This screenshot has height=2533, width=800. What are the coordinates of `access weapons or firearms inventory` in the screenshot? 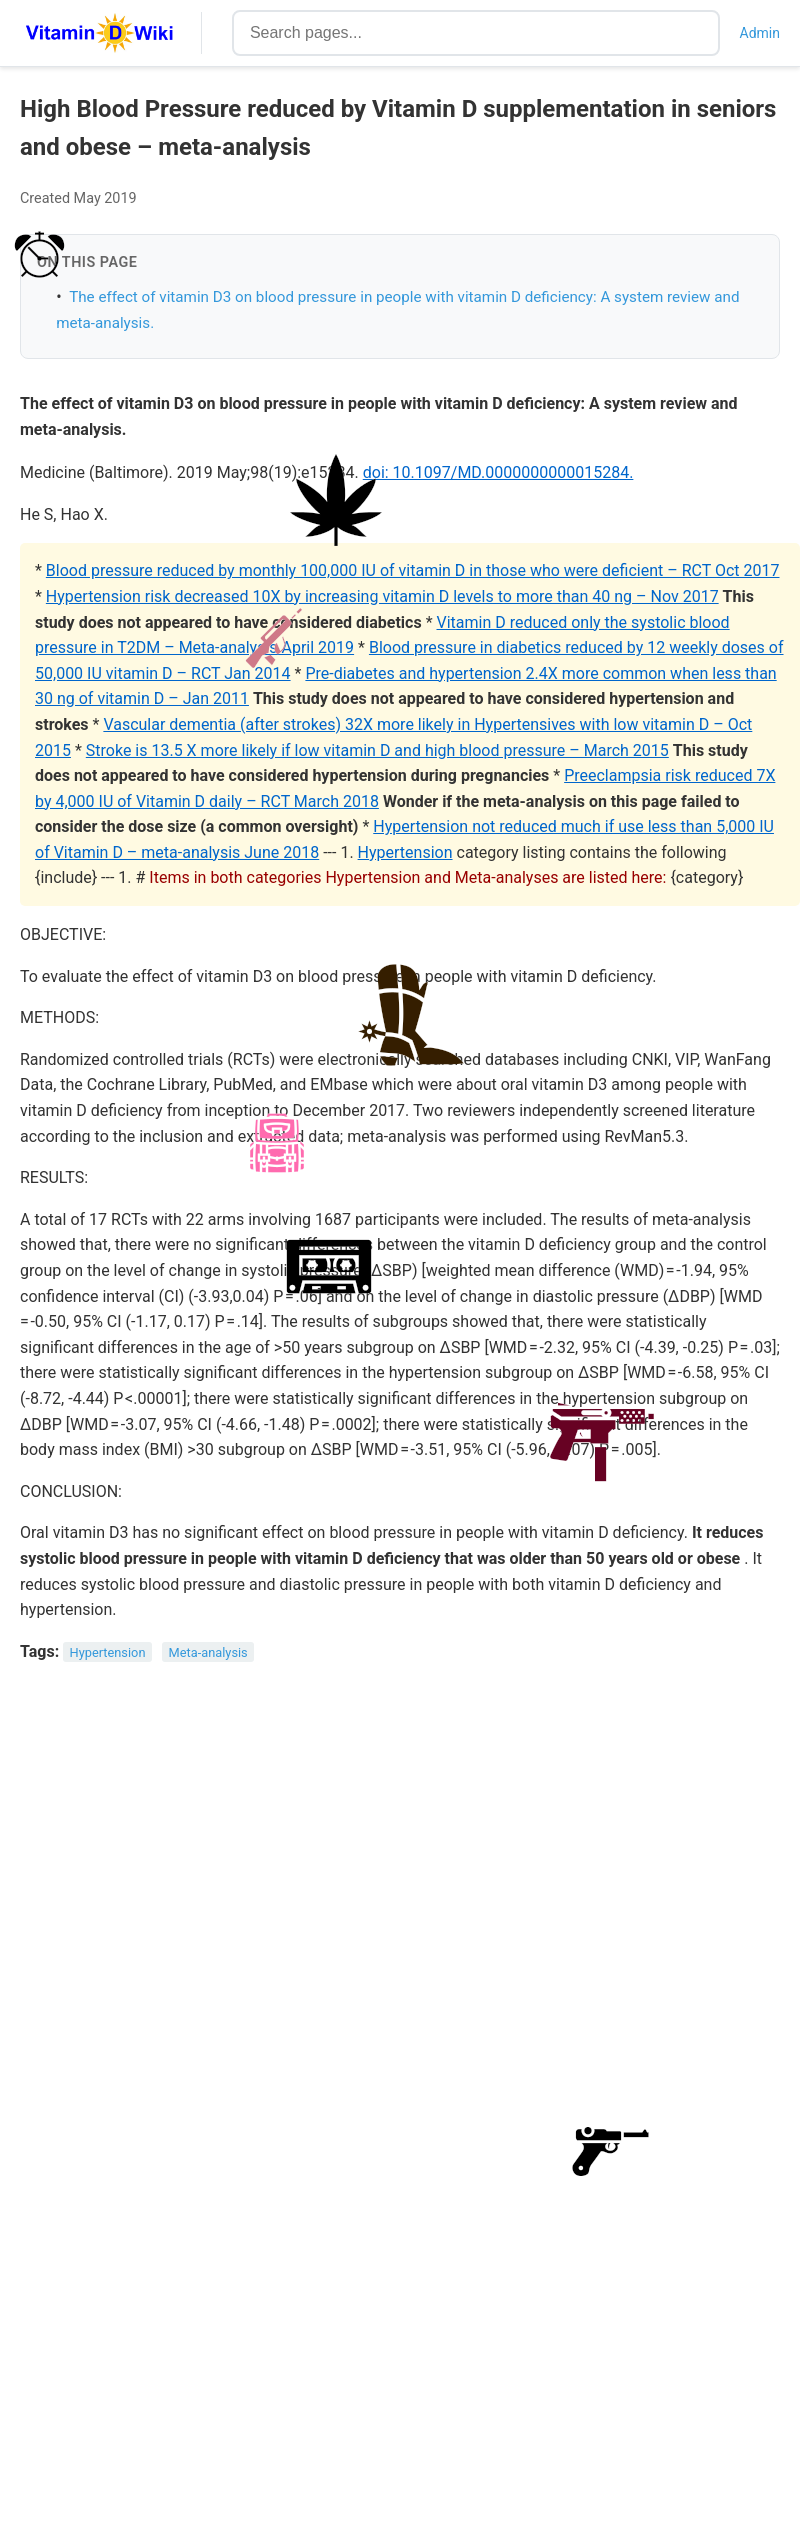 It's located at (610, 2151).